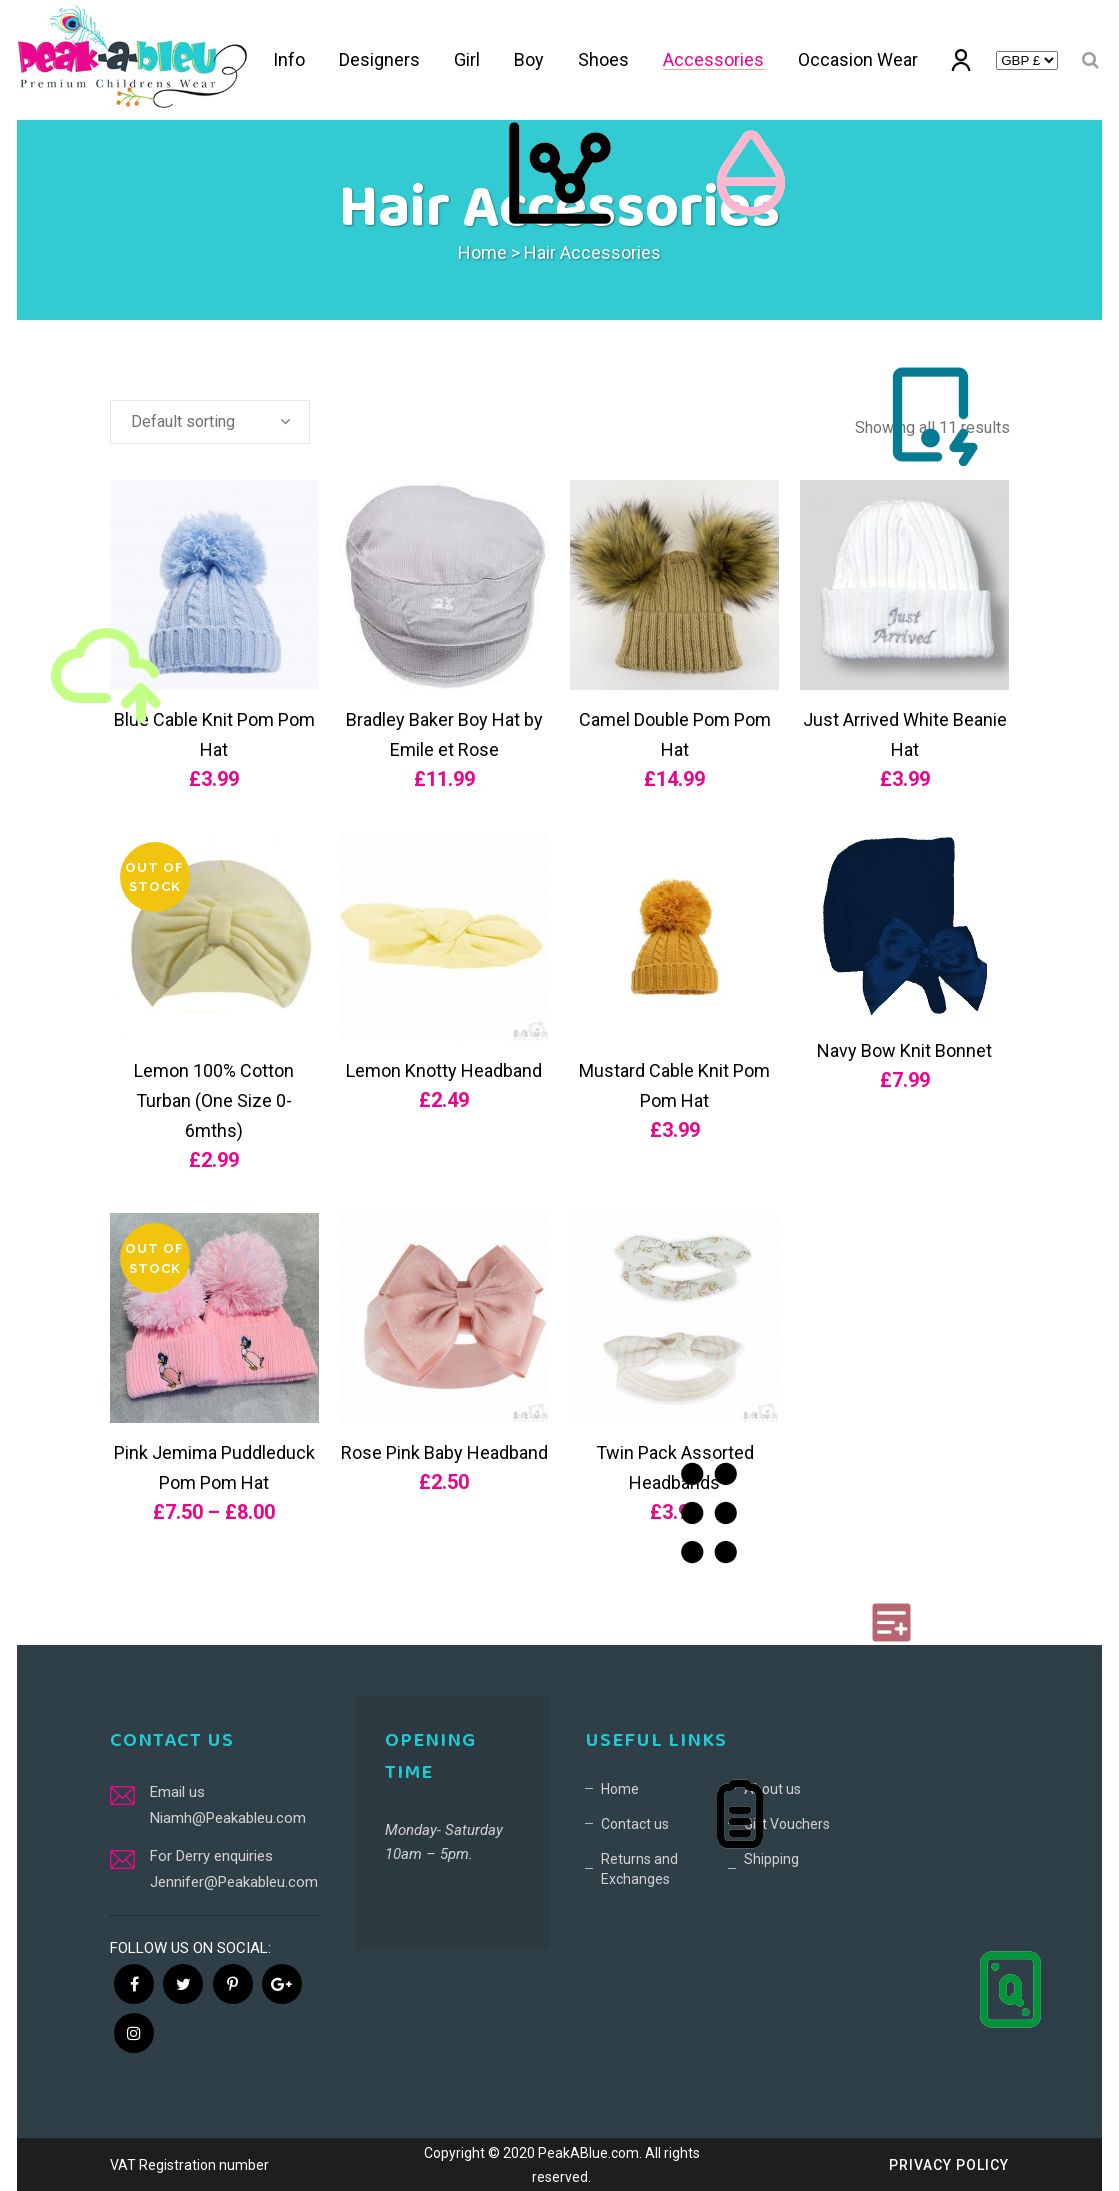  I want to click on indicates partial fill or half capacity, so click(751, 173).